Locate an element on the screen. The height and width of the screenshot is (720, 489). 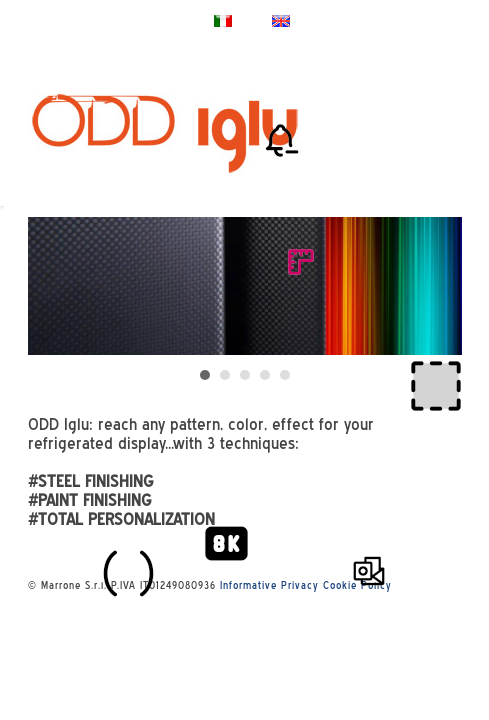
access measurement tools is located at coordinates (301, 262).